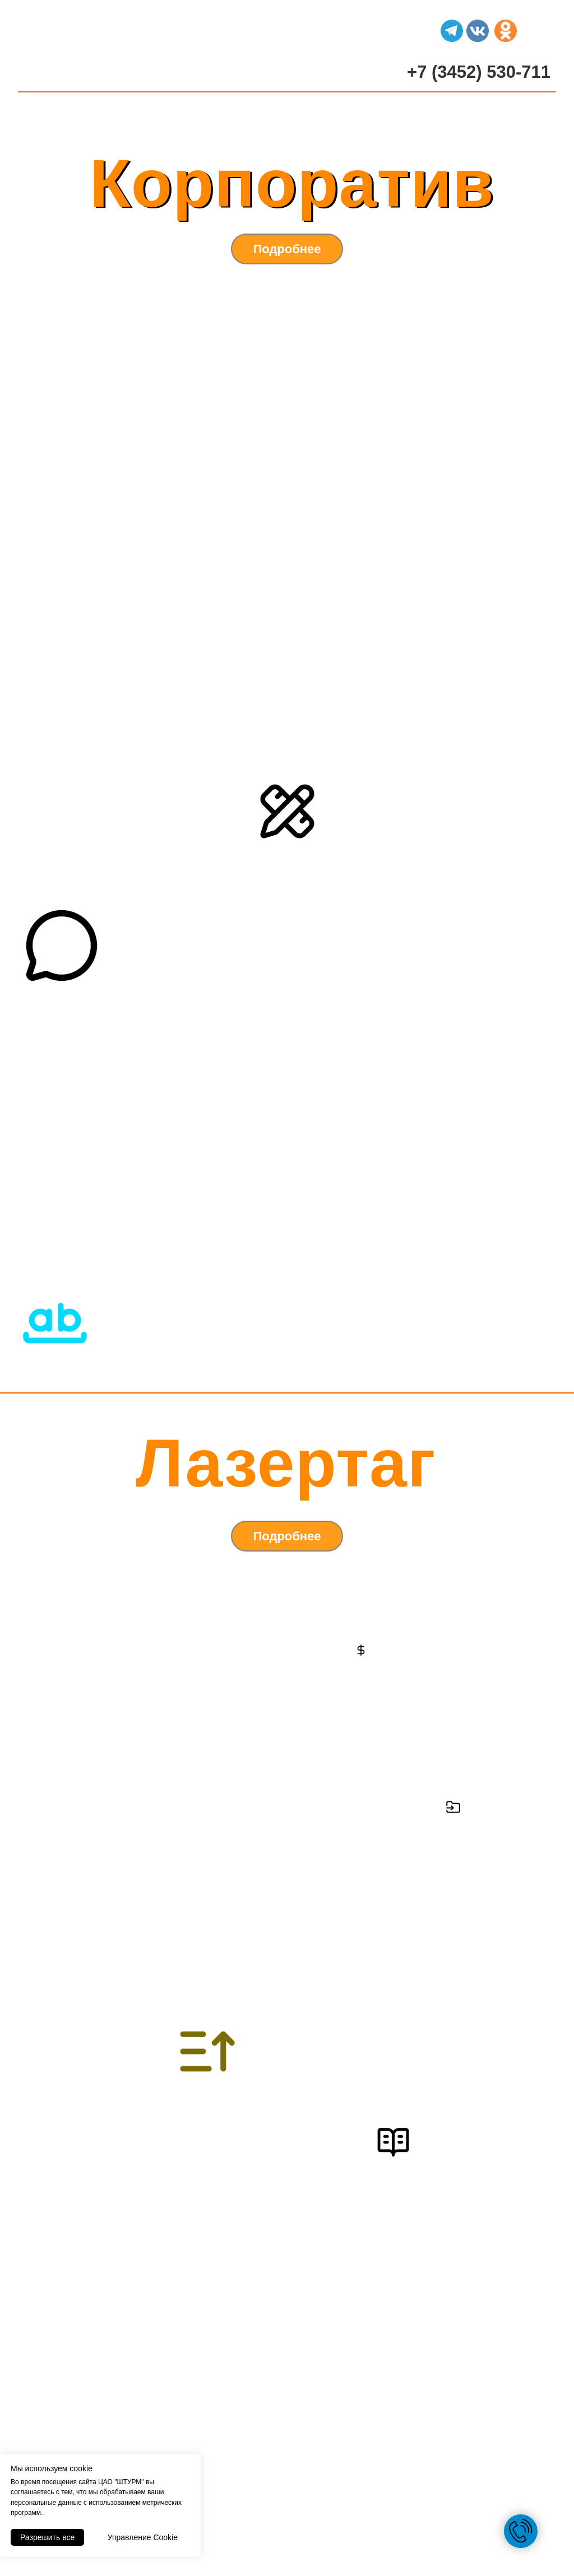 This screenshot has width=574, height=2576. I want to click on view document or ebook reader, so click(393, 2142).